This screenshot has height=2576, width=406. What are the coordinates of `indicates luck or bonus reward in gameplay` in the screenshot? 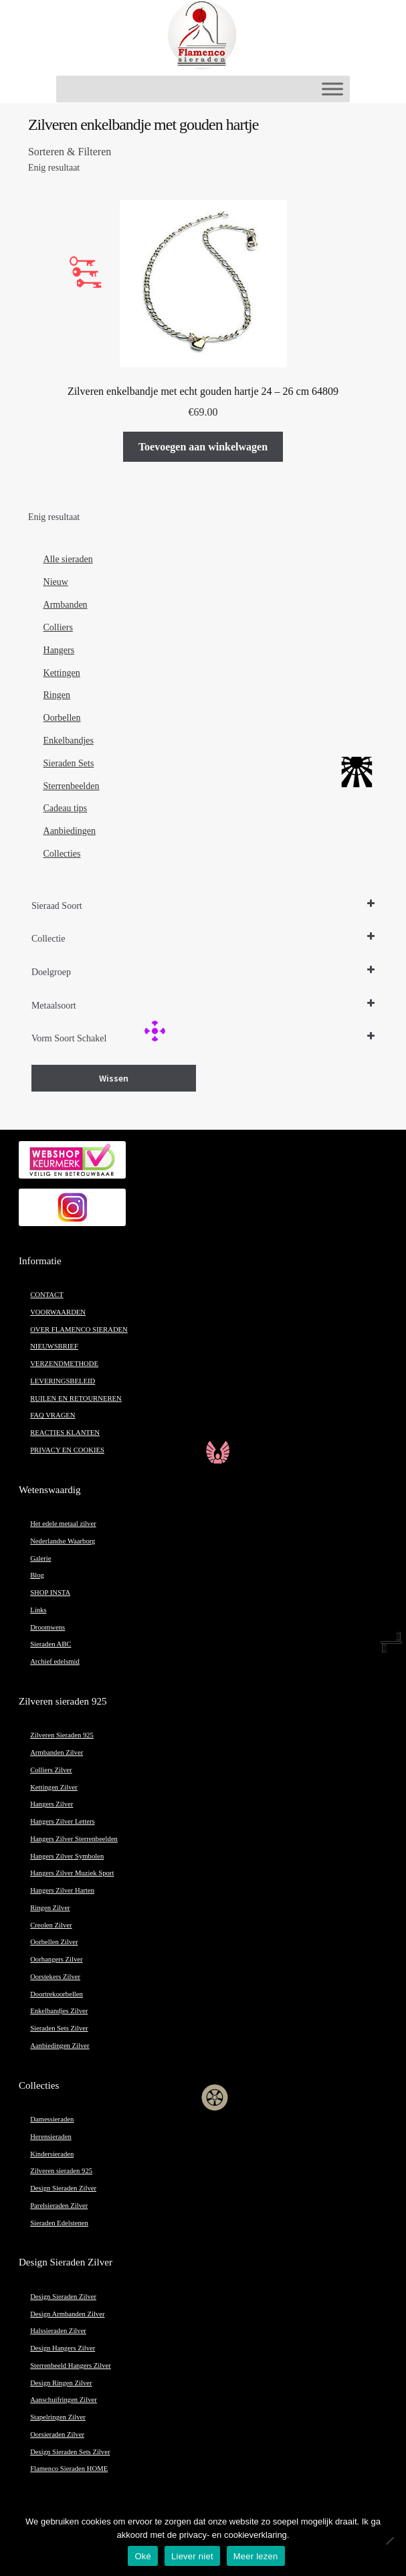 It's located at (155, 1031).